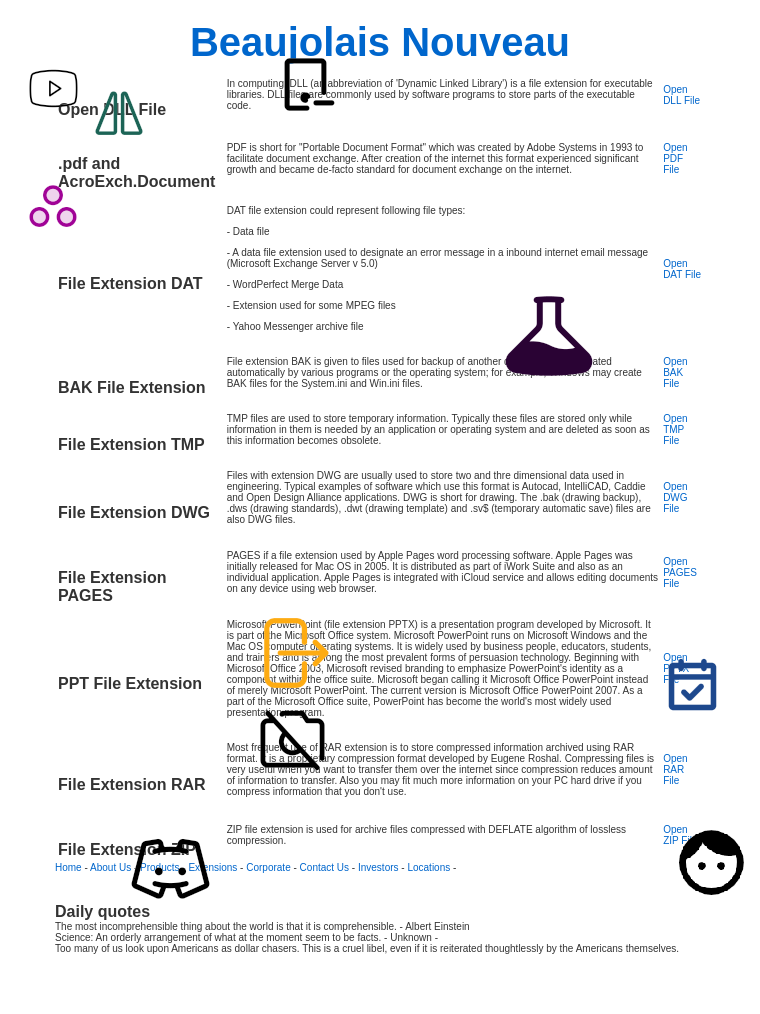 This screenshot has width=760, height=1014. What do you see at coordinates (549, 336) in the screenshot?
I see `access experimental or beta features` at bounding box center [549, 336].